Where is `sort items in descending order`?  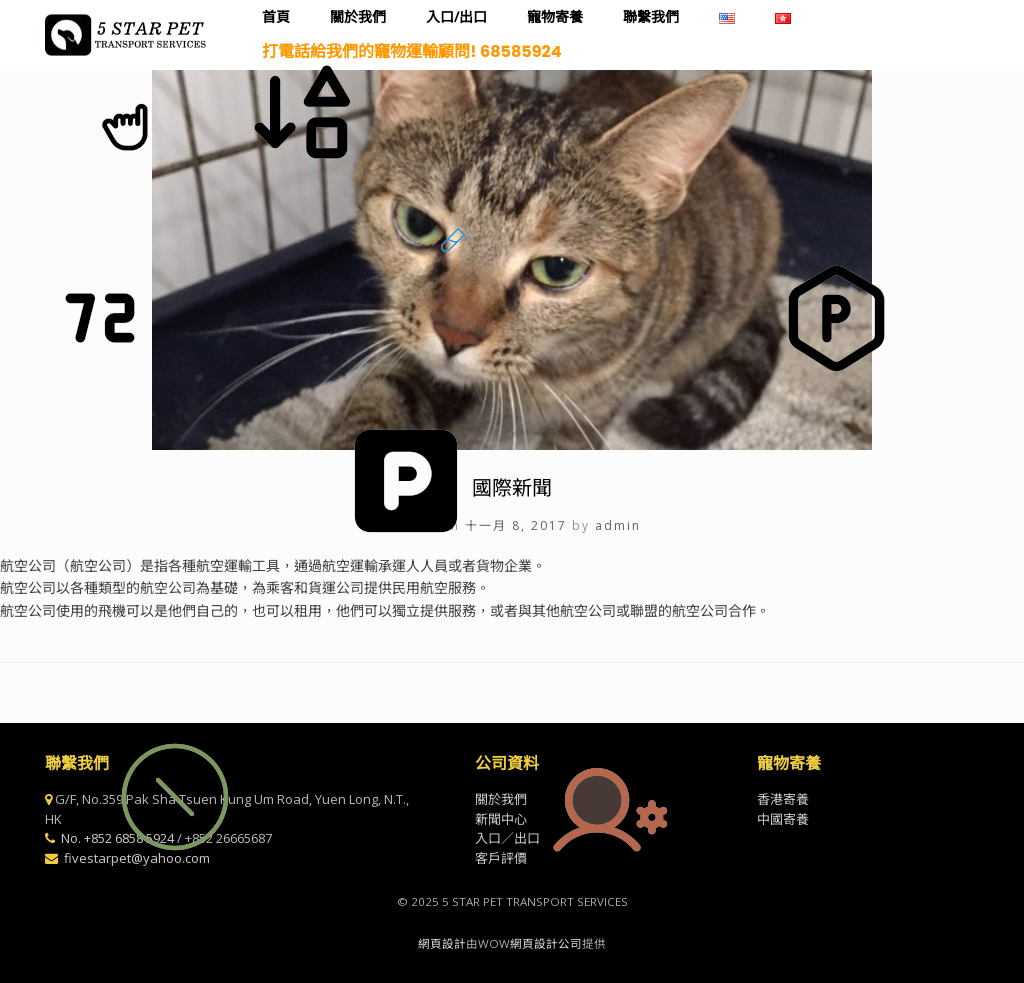 sort items in descending order is located at coordinates (301, 112).